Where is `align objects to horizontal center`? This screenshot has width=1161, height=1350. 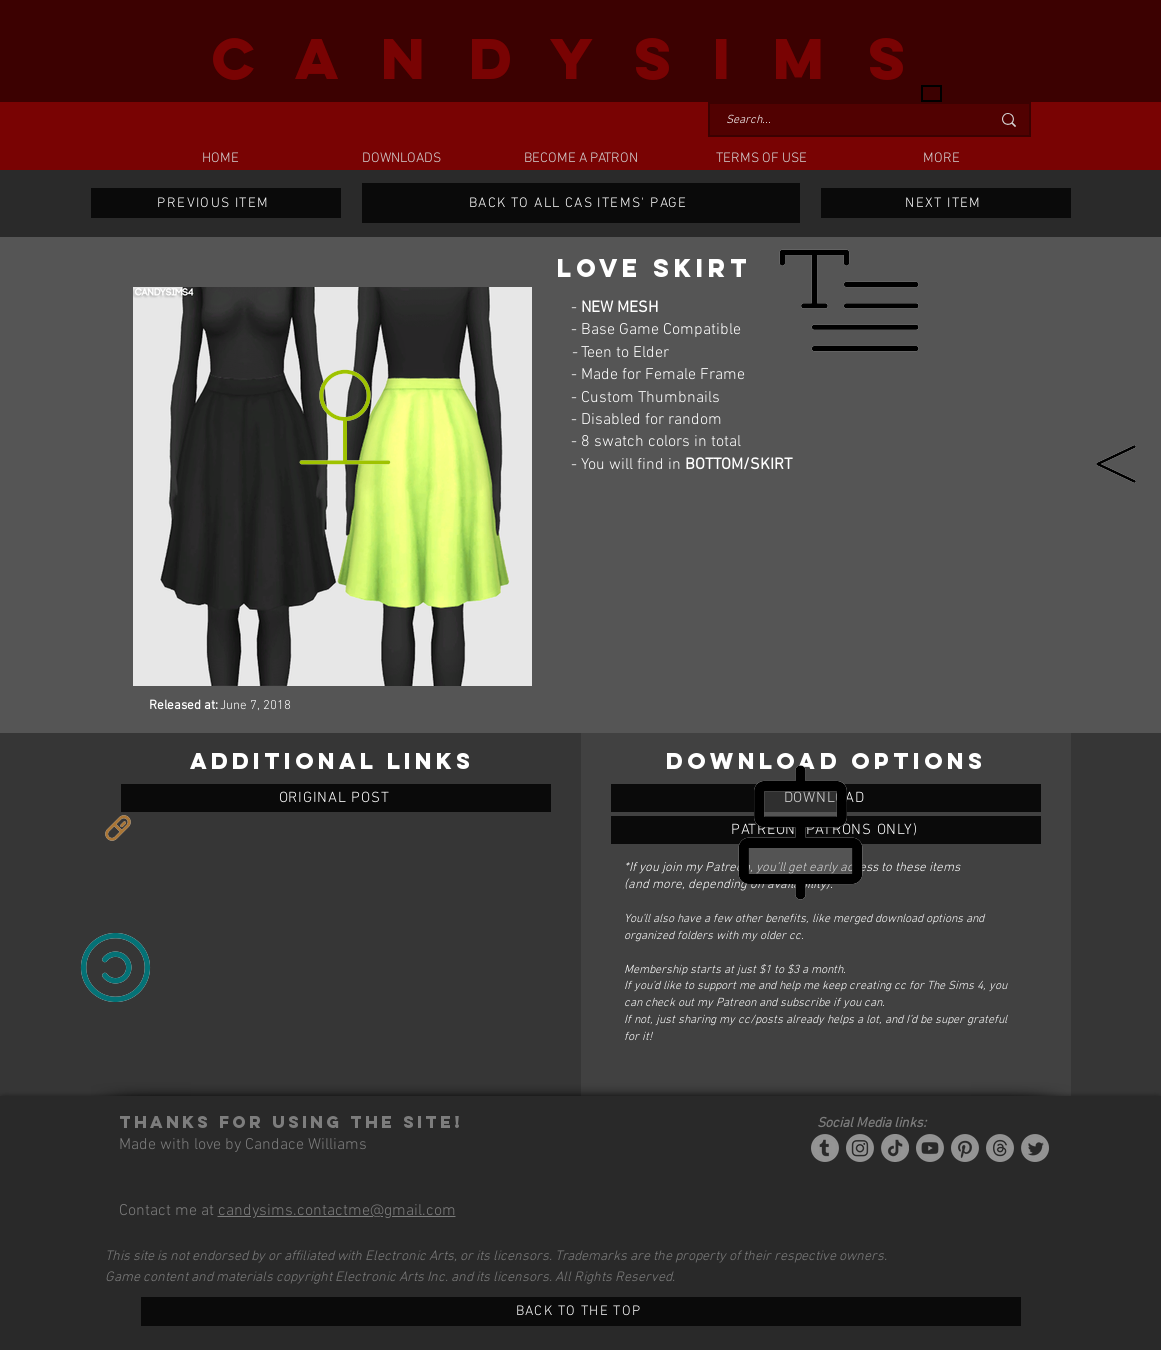
align objects to horizontal center is located at coordinates (800, 832).